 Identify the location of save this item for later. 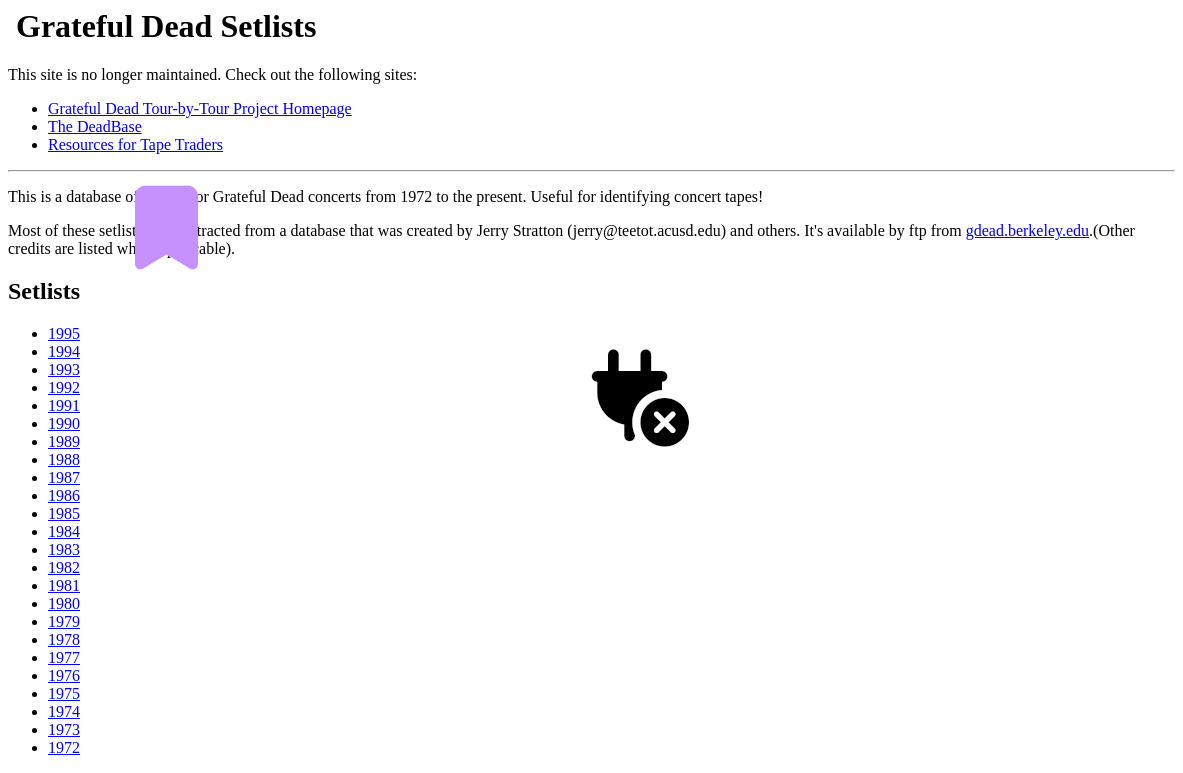
(166, 227).